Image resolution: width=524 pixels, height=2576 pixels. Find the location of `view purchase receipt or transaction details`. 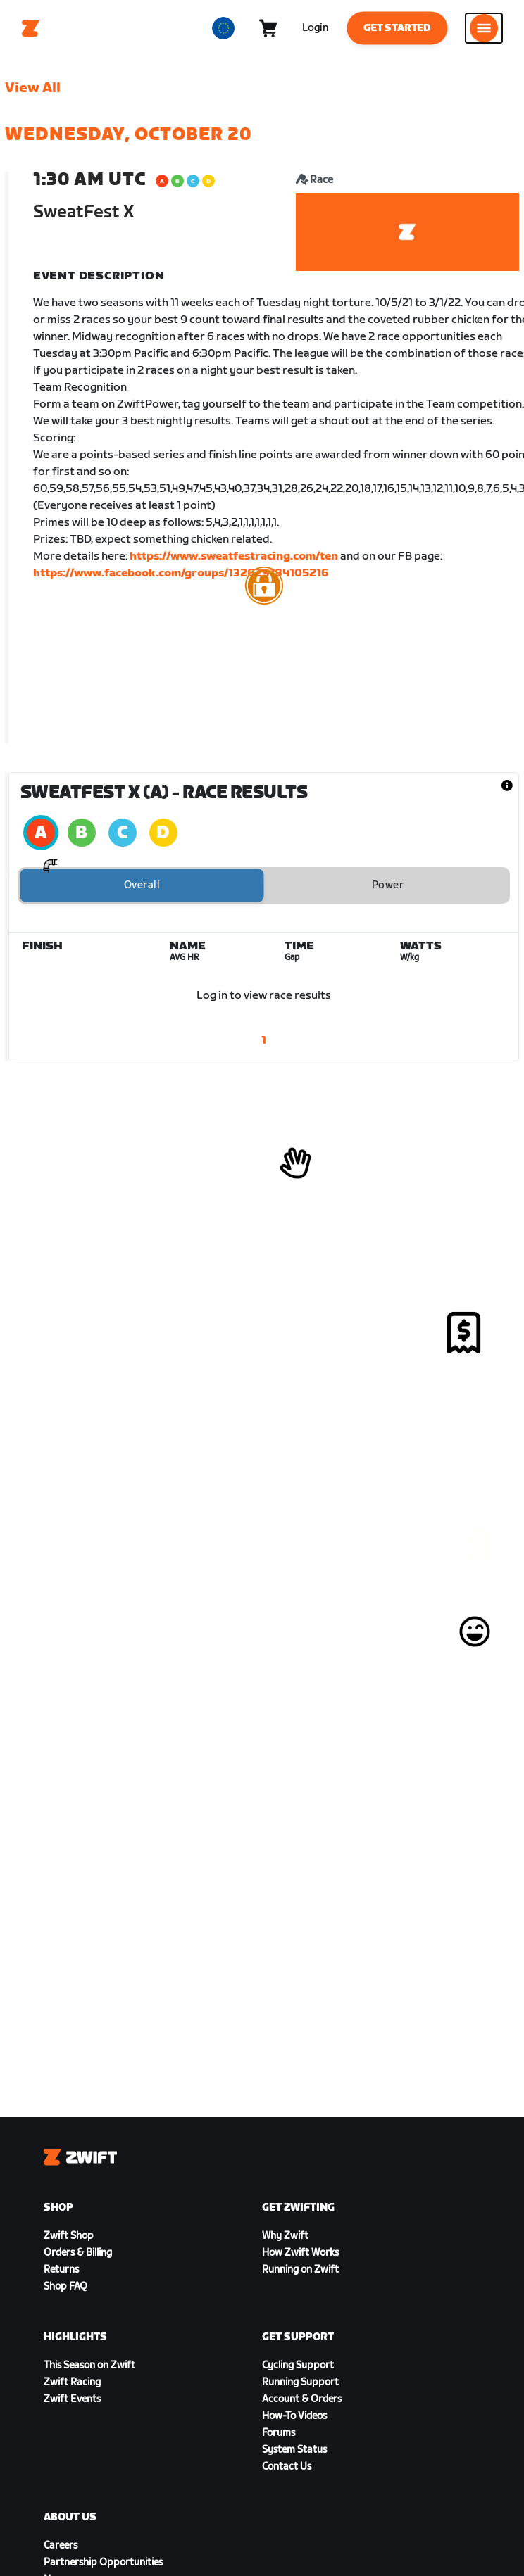

view purchase receipt or transaction details is located at coordinates (463, 1332).